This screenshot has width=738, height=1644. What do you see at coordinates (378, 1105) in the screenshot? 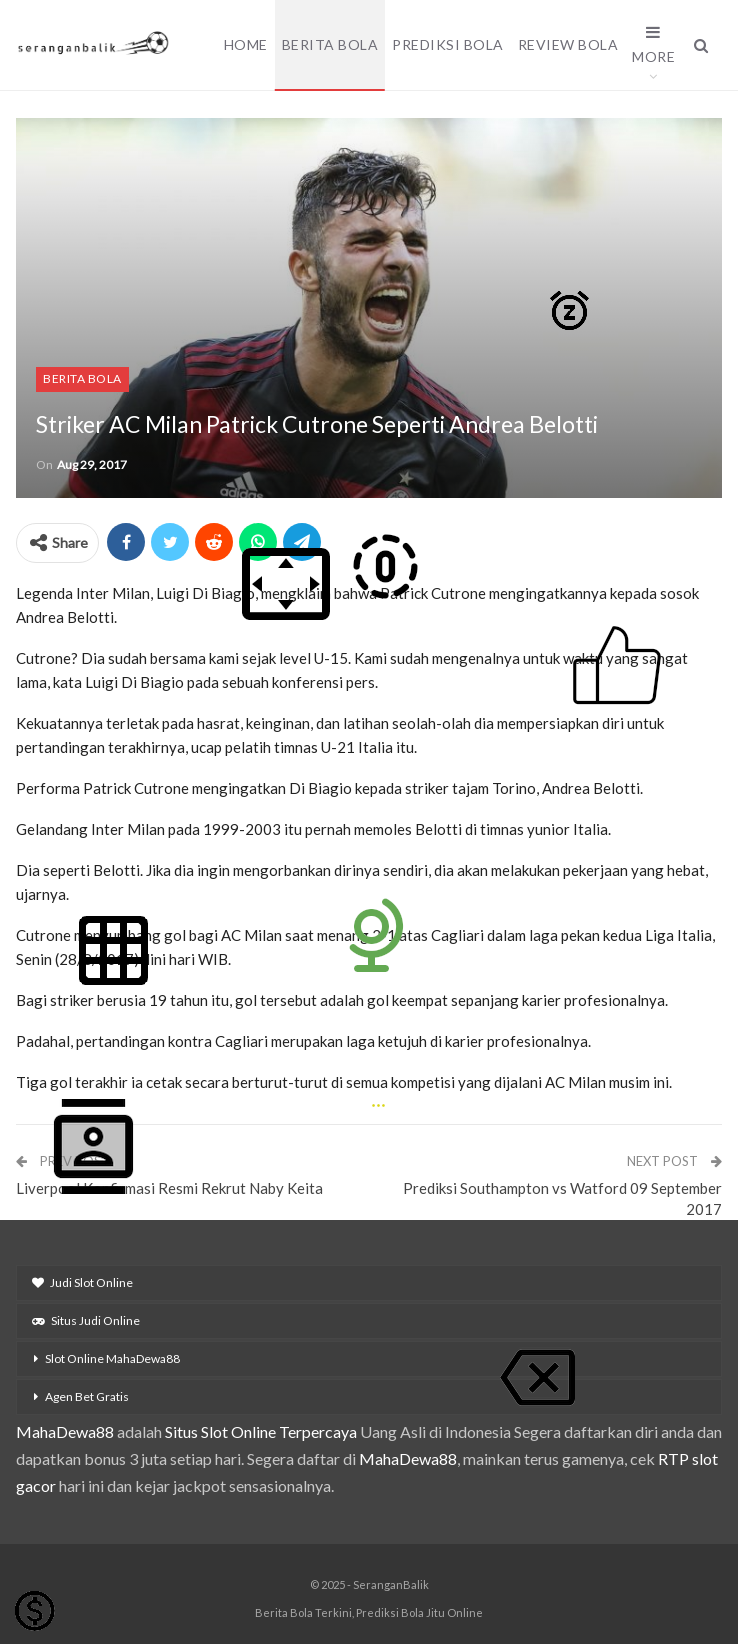
I see `access more options or actions` at bounding box center [378, 1105].